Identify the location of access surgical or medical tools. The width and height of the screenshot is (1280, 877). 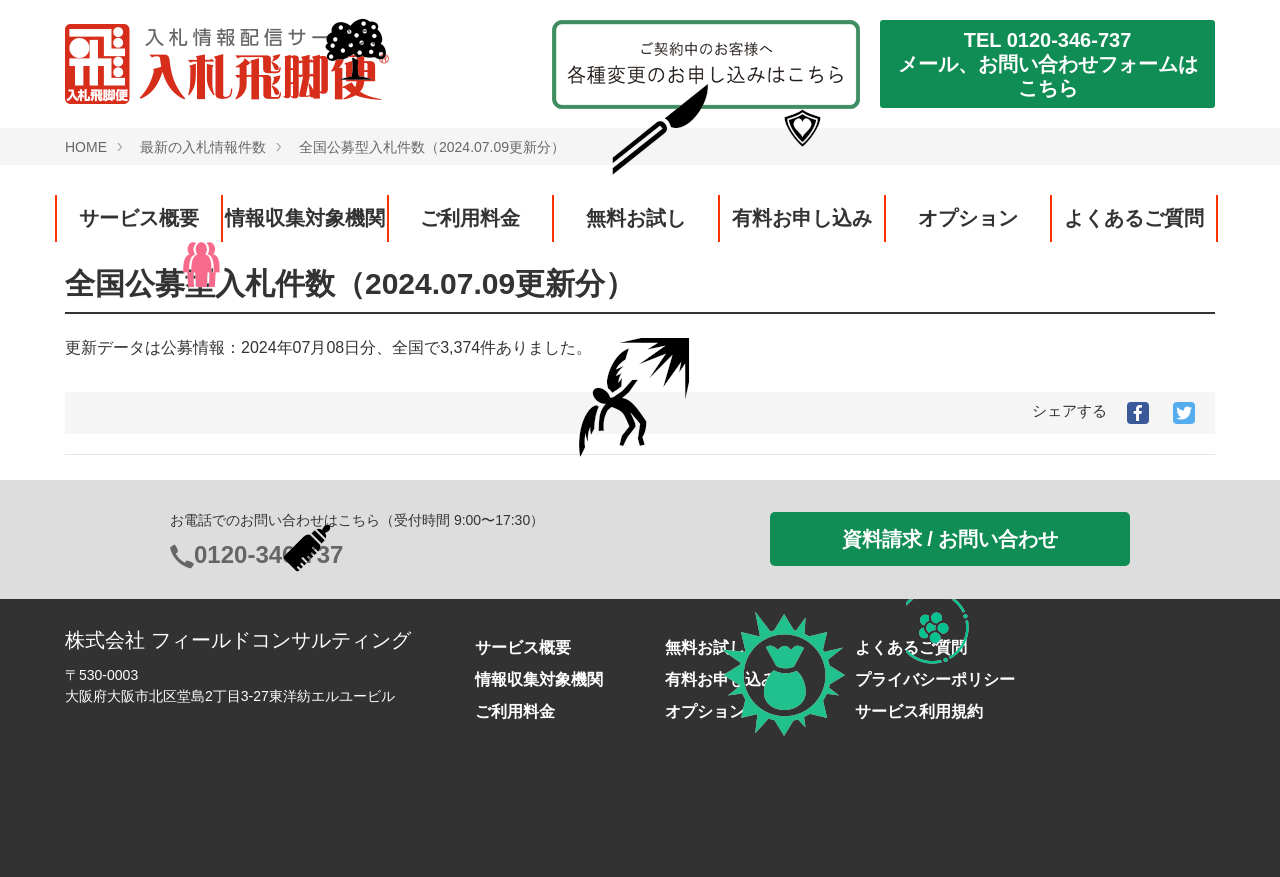
(661, 132).